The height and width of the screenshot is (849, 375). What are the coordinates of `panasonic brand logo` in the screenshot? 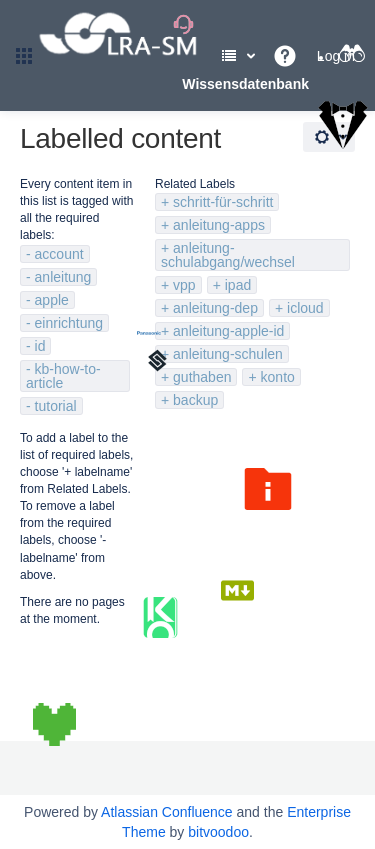 It's located at (149, 333).